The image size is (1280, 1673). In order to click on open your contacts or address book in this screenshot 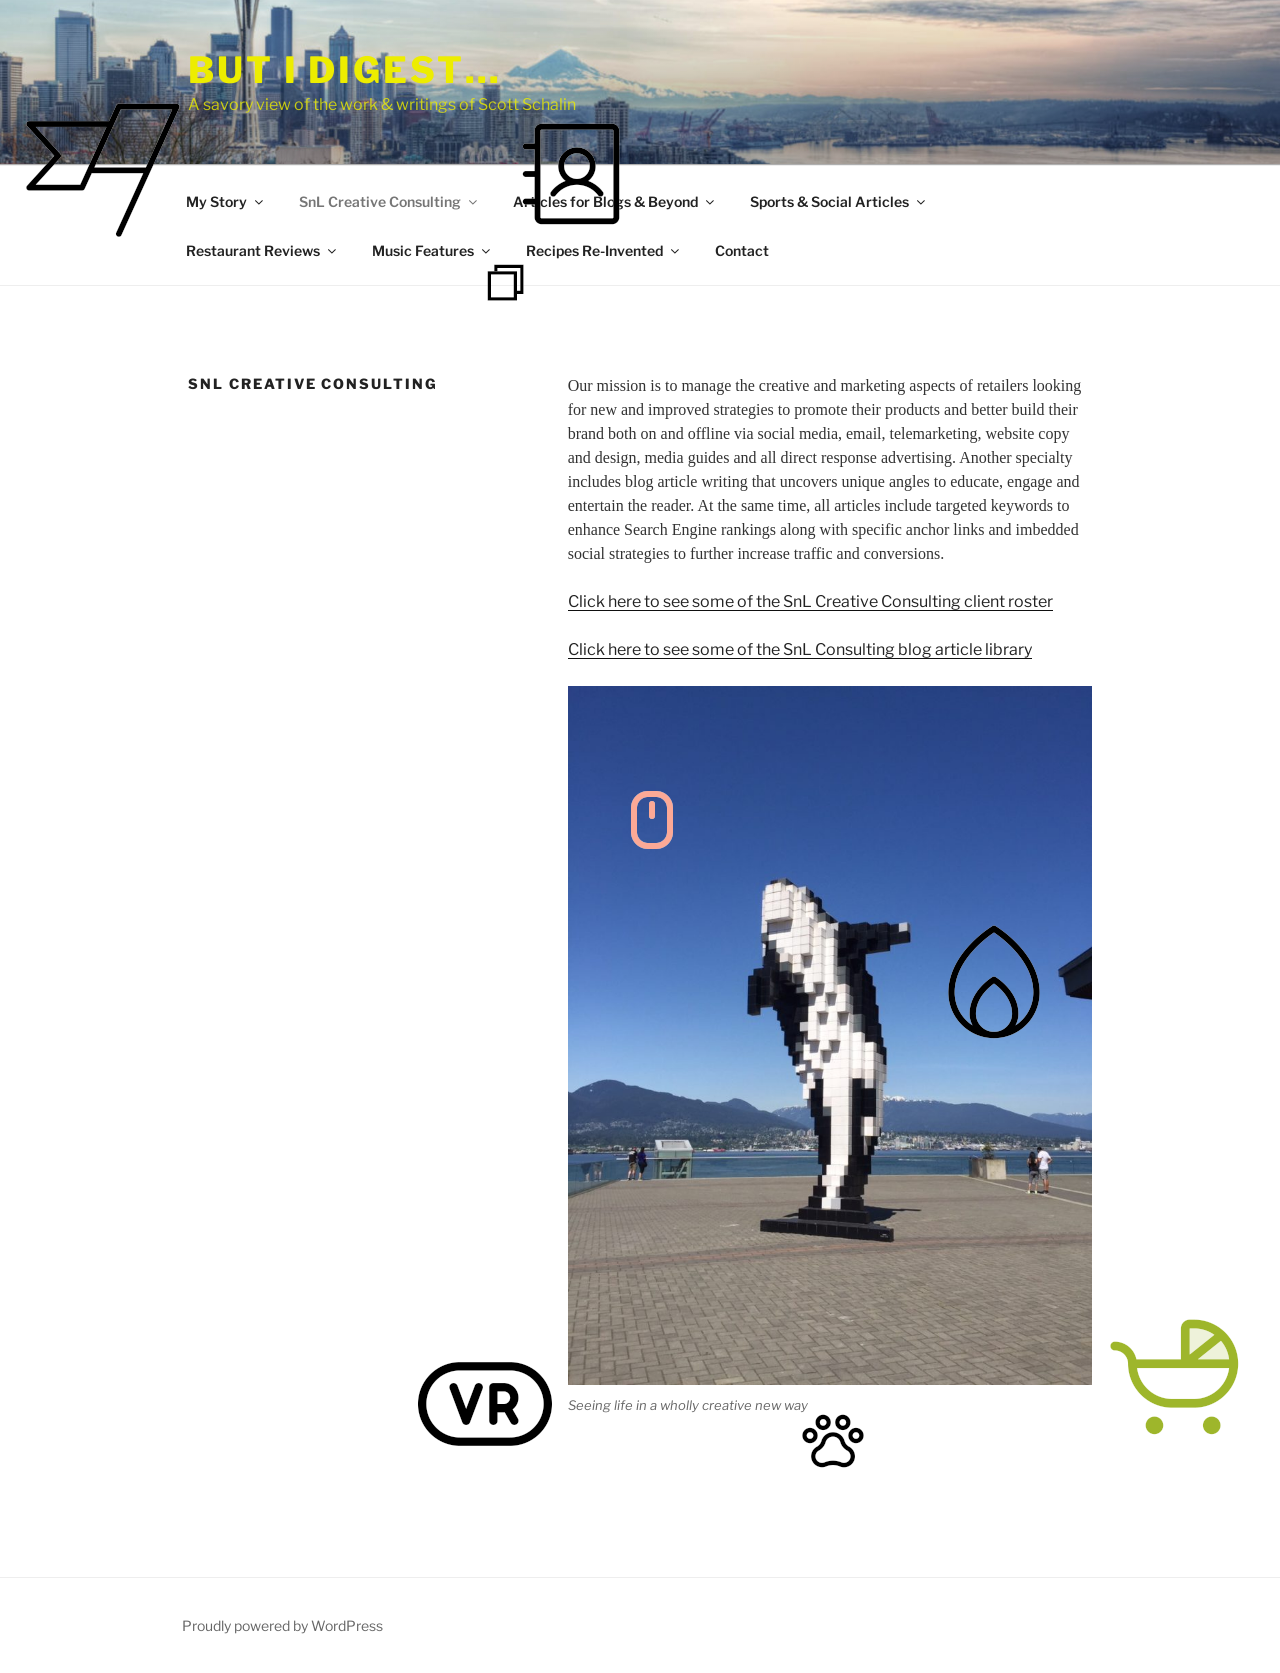, I will do `click(573, 174)`.